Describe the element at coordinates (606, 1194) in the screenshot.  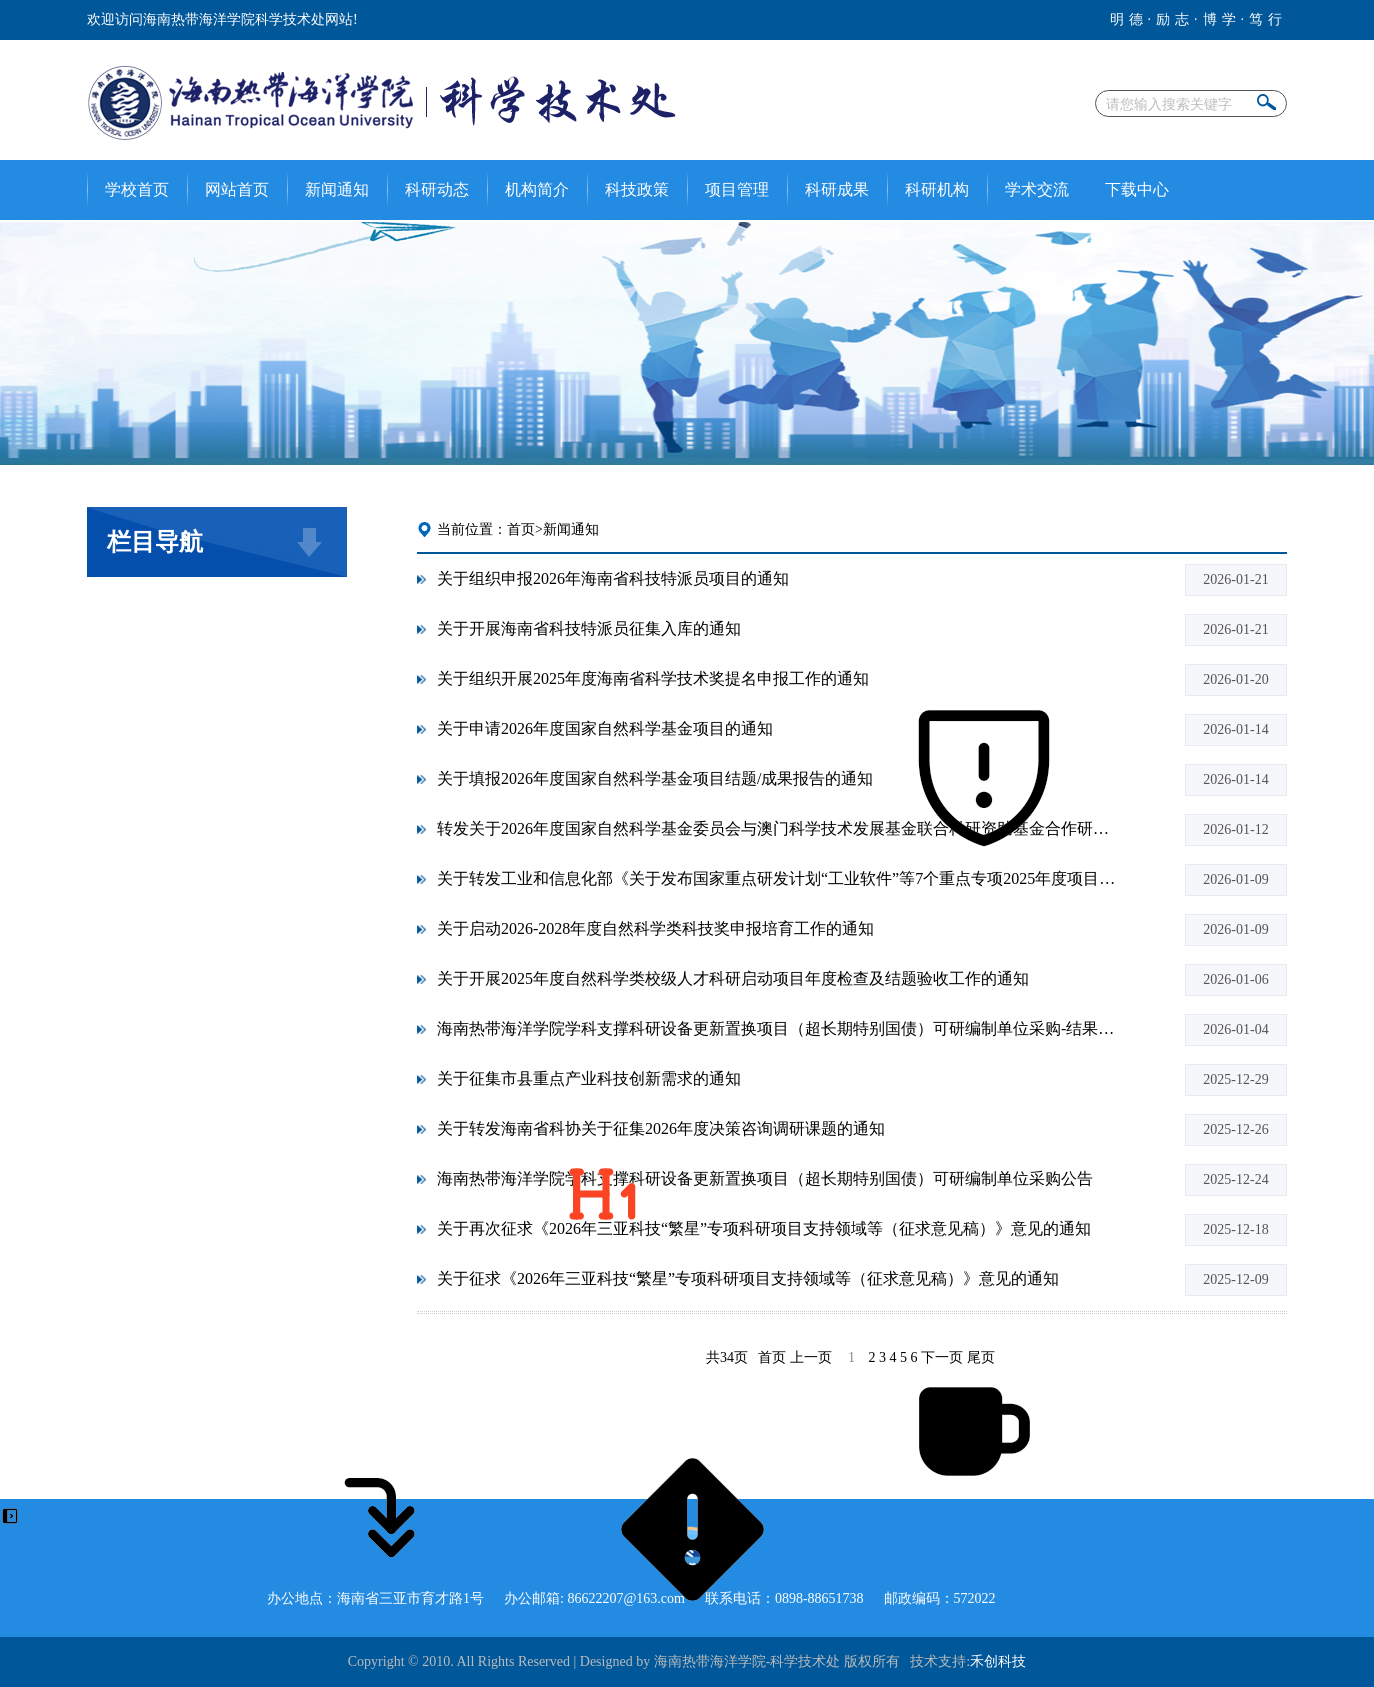
I see `format text as heading level 1` at that location.